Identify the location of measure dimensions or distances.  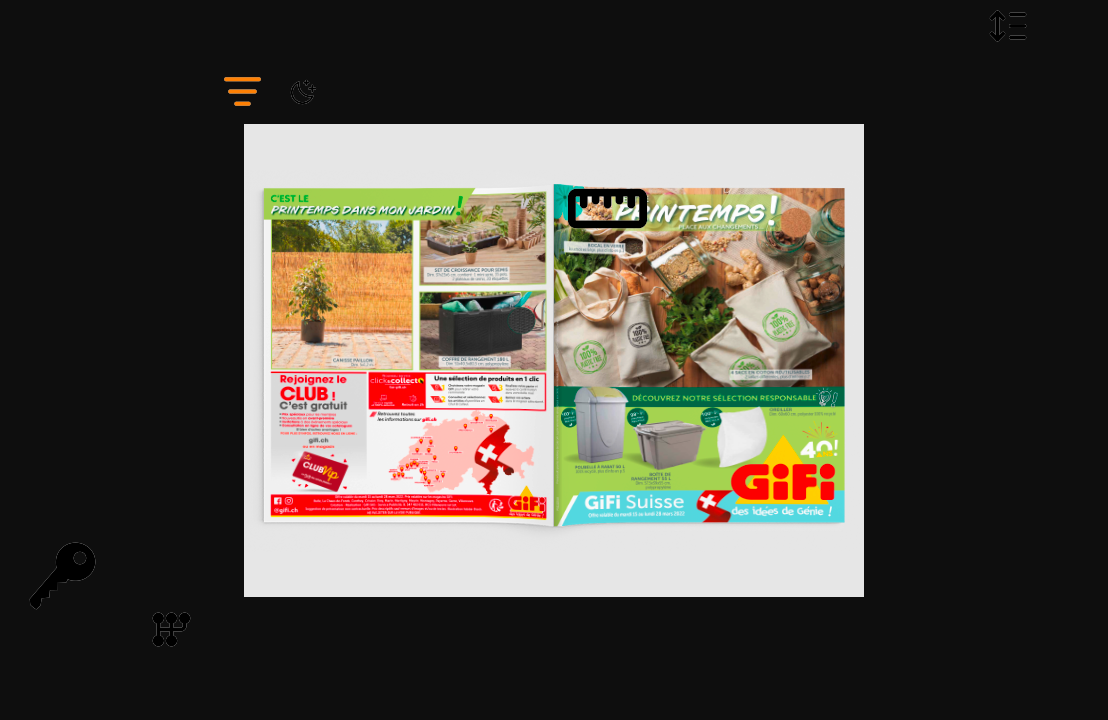
(607, 208).